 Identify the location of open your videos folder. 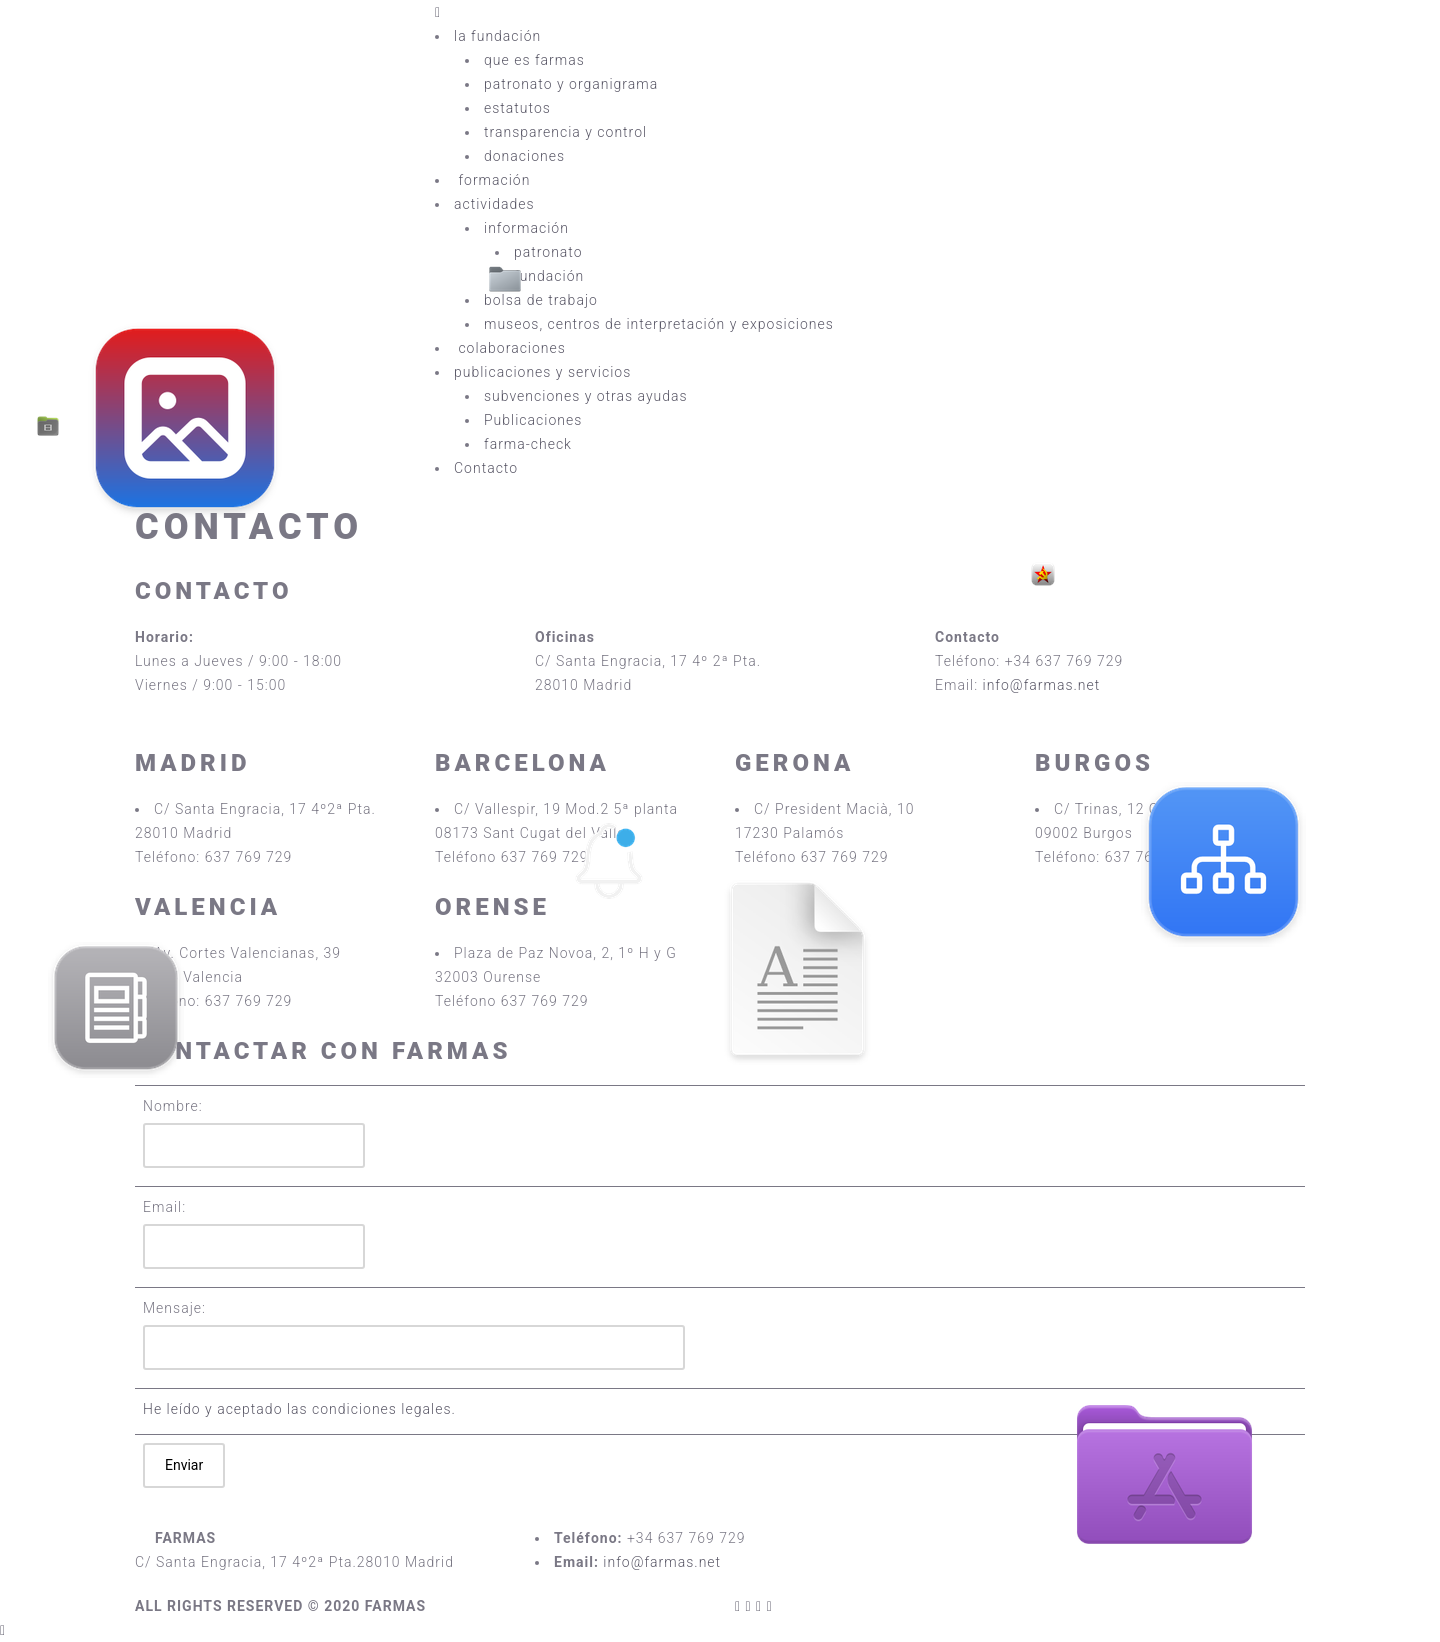
(48, 426).